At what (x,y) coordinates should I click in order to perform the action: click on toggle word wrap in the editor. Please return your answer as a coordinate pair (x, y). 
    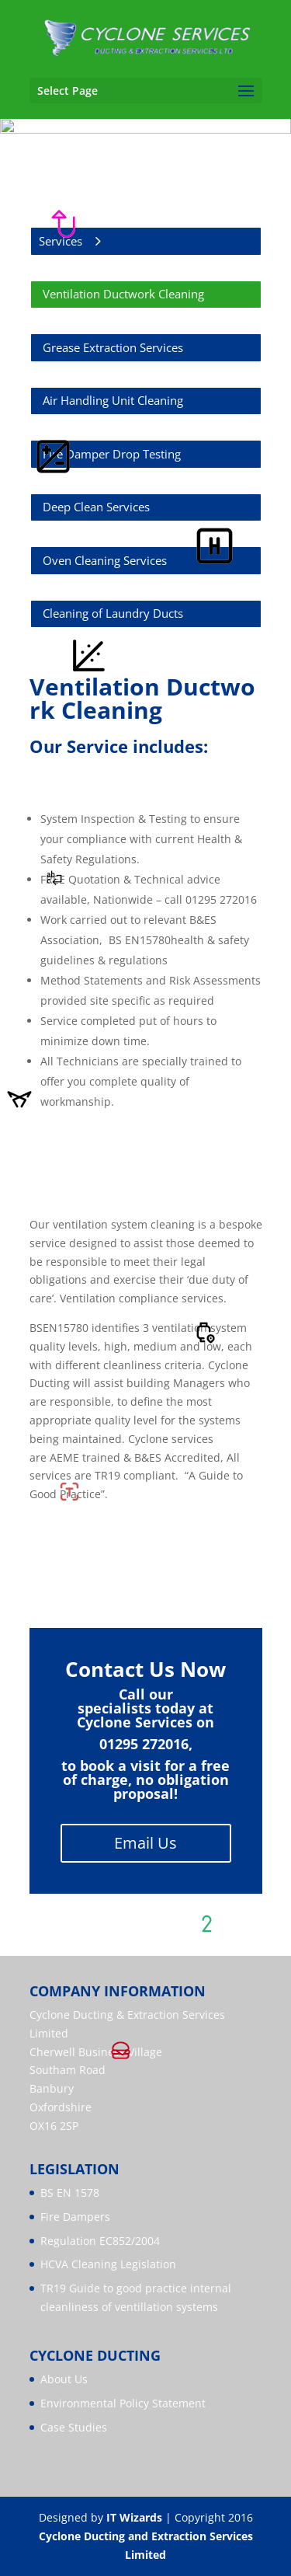
    Looking at the image, I should click on (54, 878).